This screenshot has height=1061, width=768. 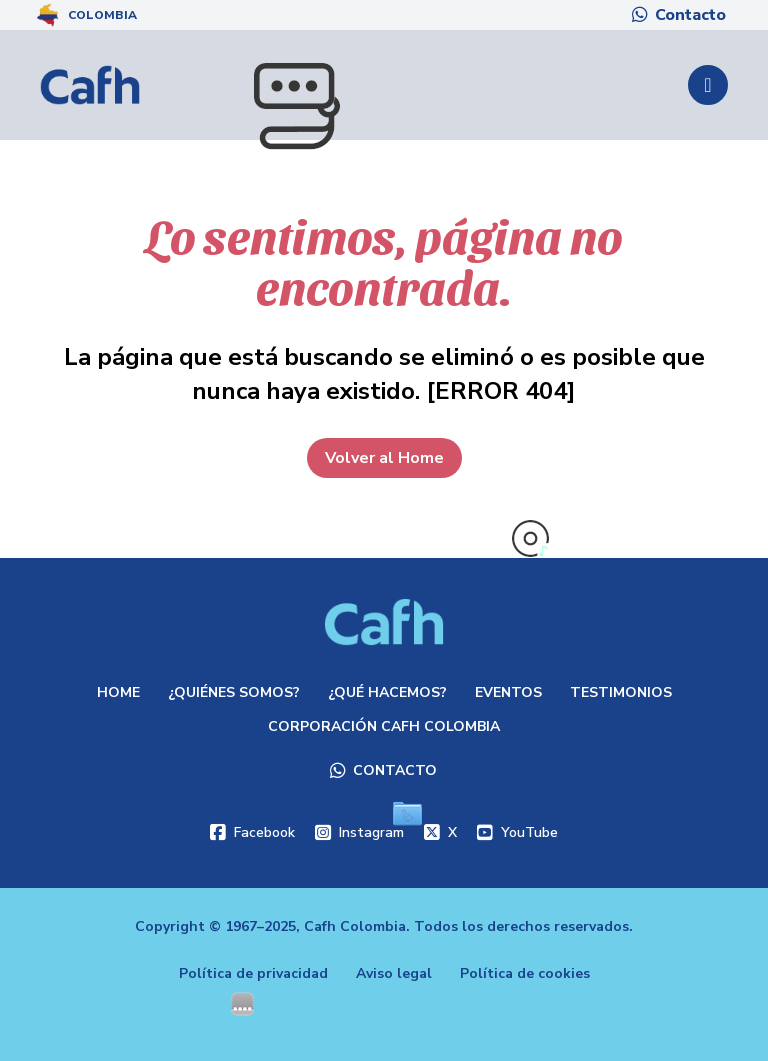 I want to click on open cinnamon desktop settings panel, so click(x=242, y=1004).